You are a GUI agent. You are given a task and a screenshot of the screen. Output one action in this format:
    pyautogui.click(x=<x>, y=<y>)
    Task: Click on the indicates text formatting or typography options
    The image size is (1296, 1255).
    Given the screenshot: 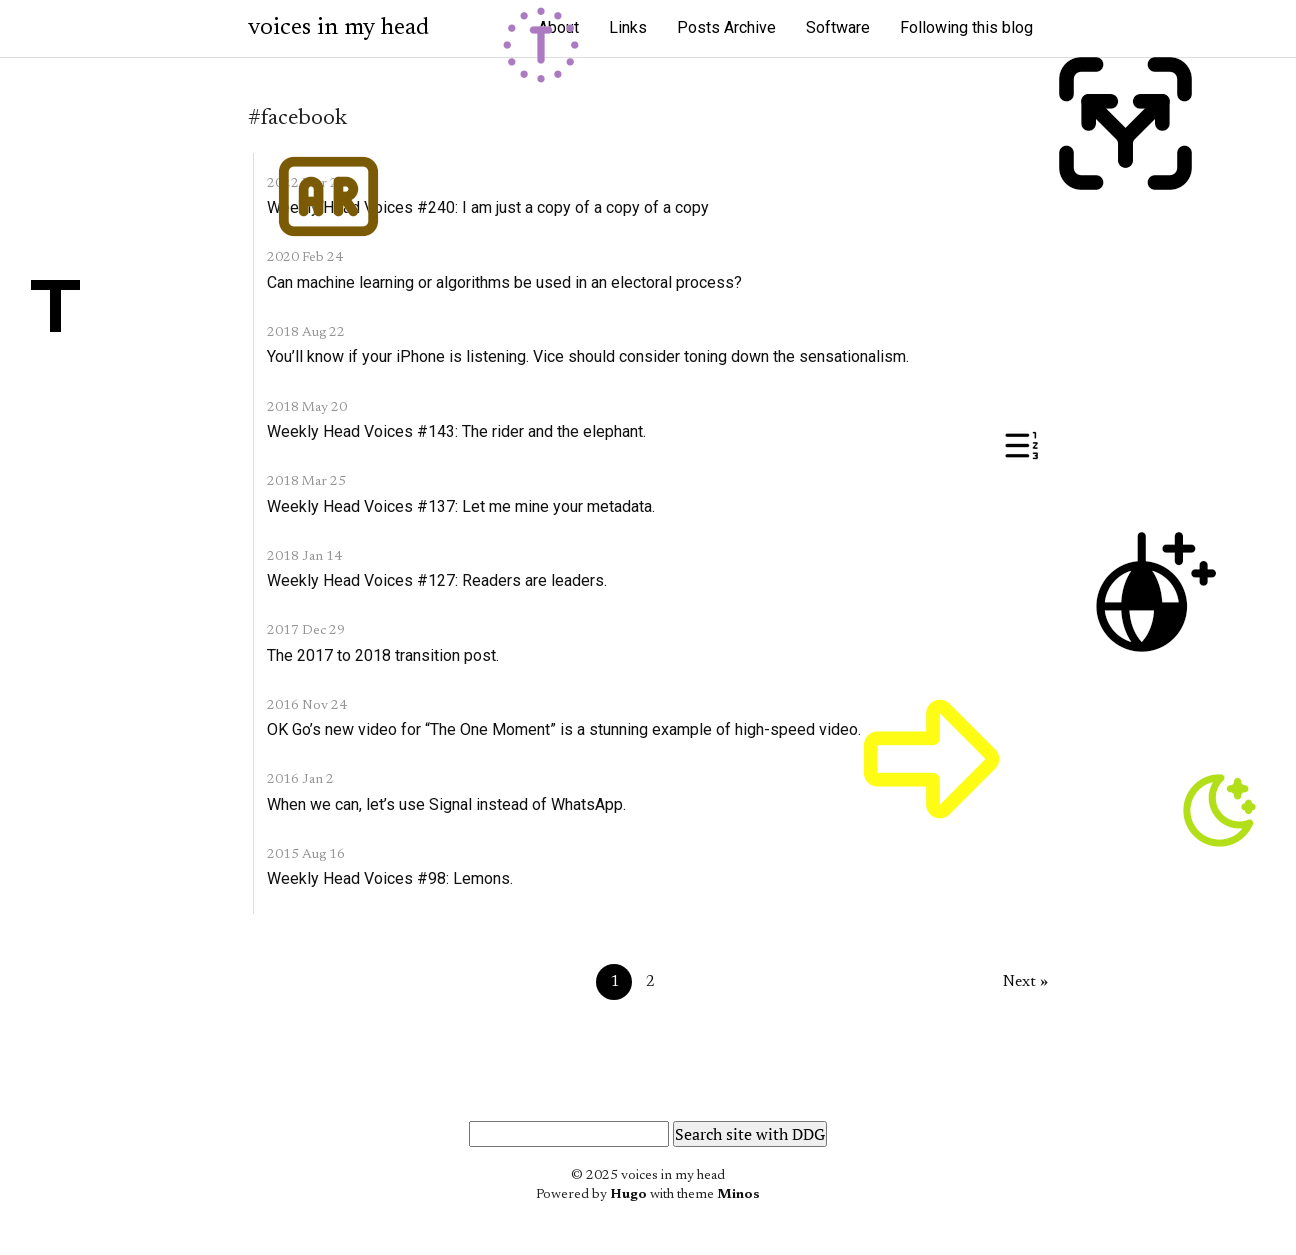 What is the action you would take?
    pyautogui.click(x=541, y=45)
    